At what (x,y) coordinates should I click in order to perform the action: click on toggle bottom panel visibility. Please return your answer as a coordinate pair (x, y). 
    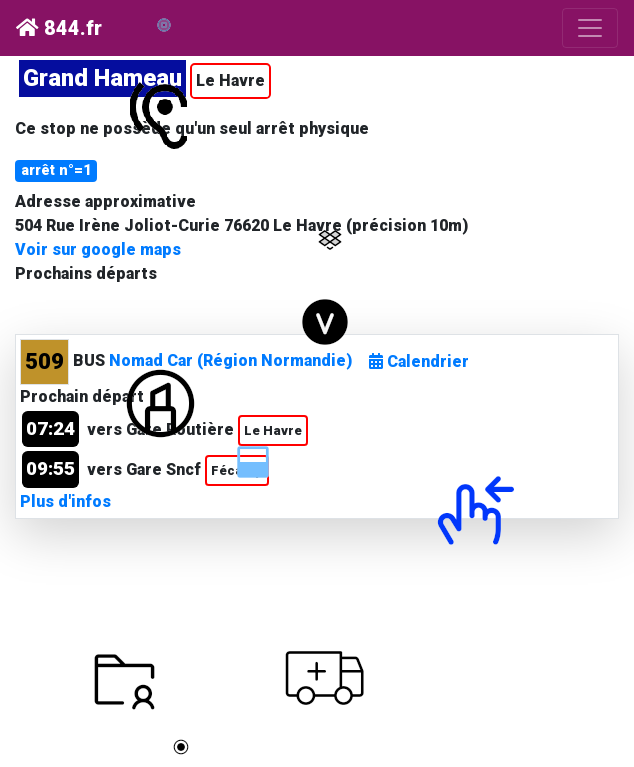
    Looking at the image, I should click on (253, 462).